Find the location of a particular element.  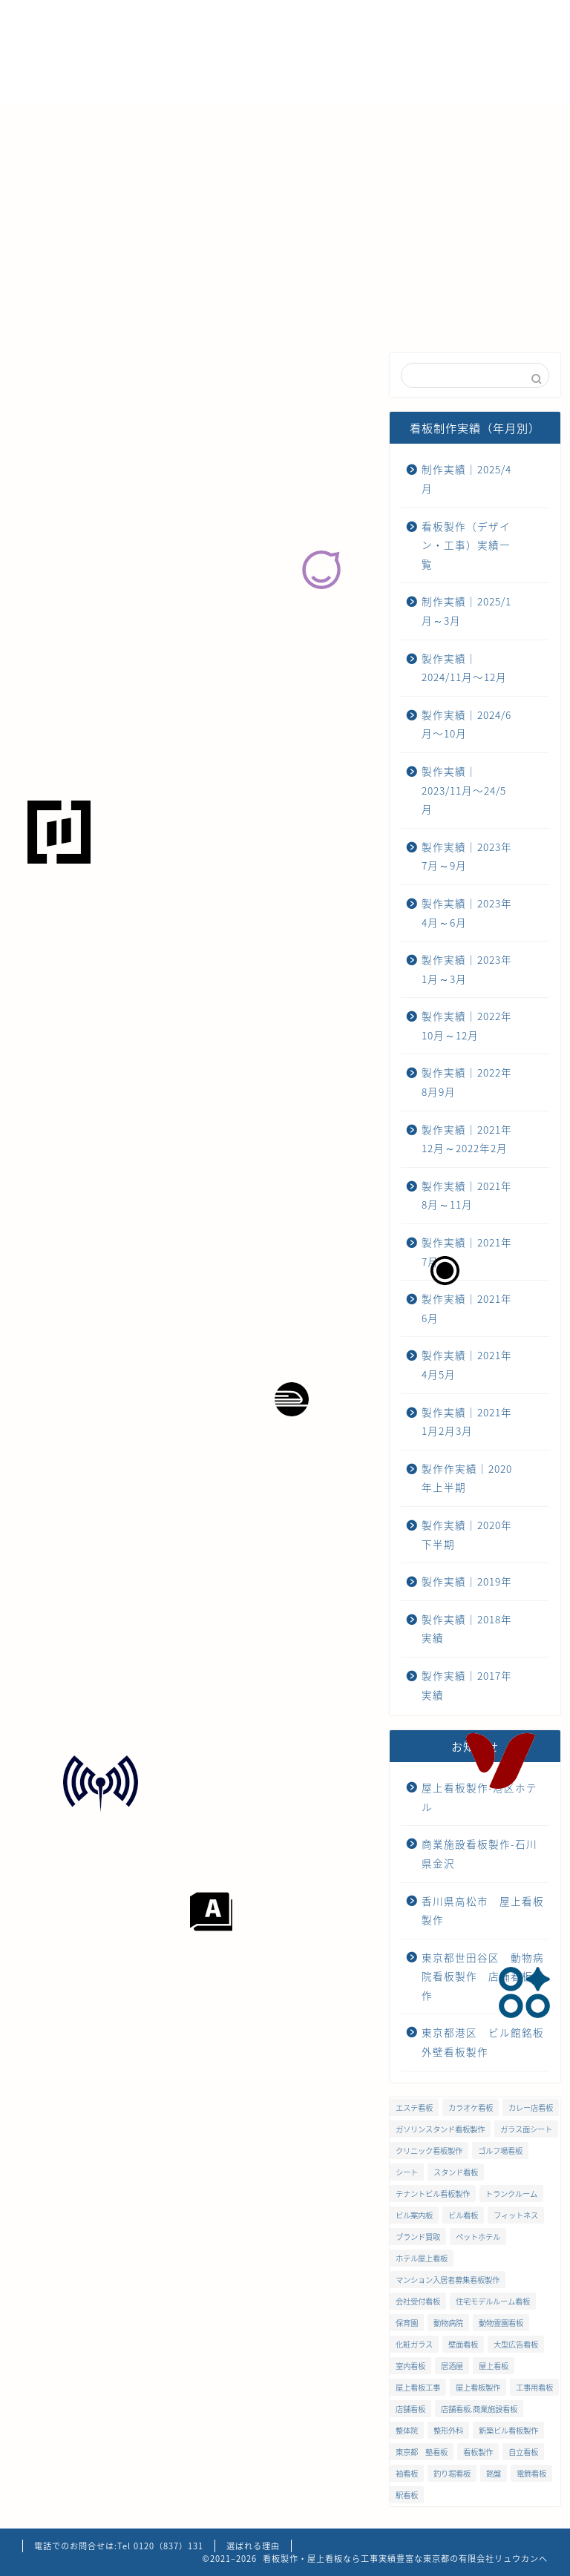

indicates loading or processing in progress is located at coordinates (445, 1270).